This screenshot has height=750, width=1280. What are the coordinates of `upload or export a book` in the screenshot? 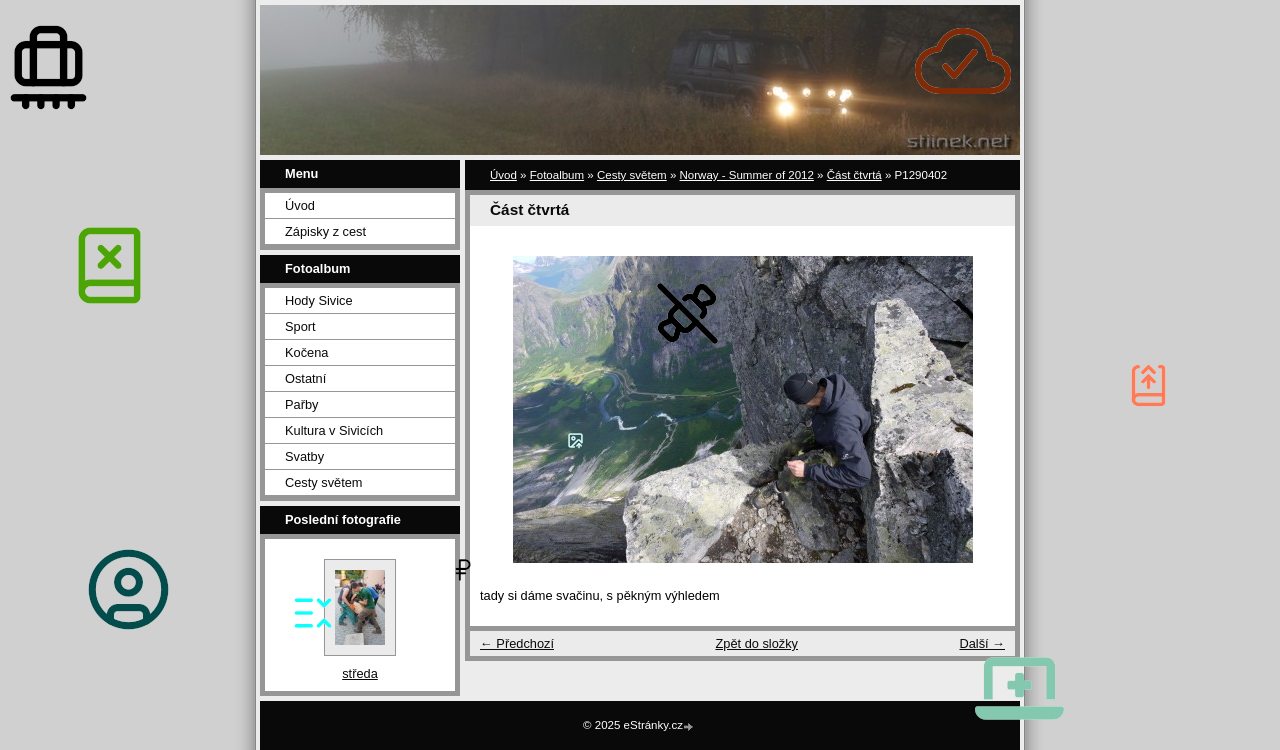 It's located at (1148, 385).